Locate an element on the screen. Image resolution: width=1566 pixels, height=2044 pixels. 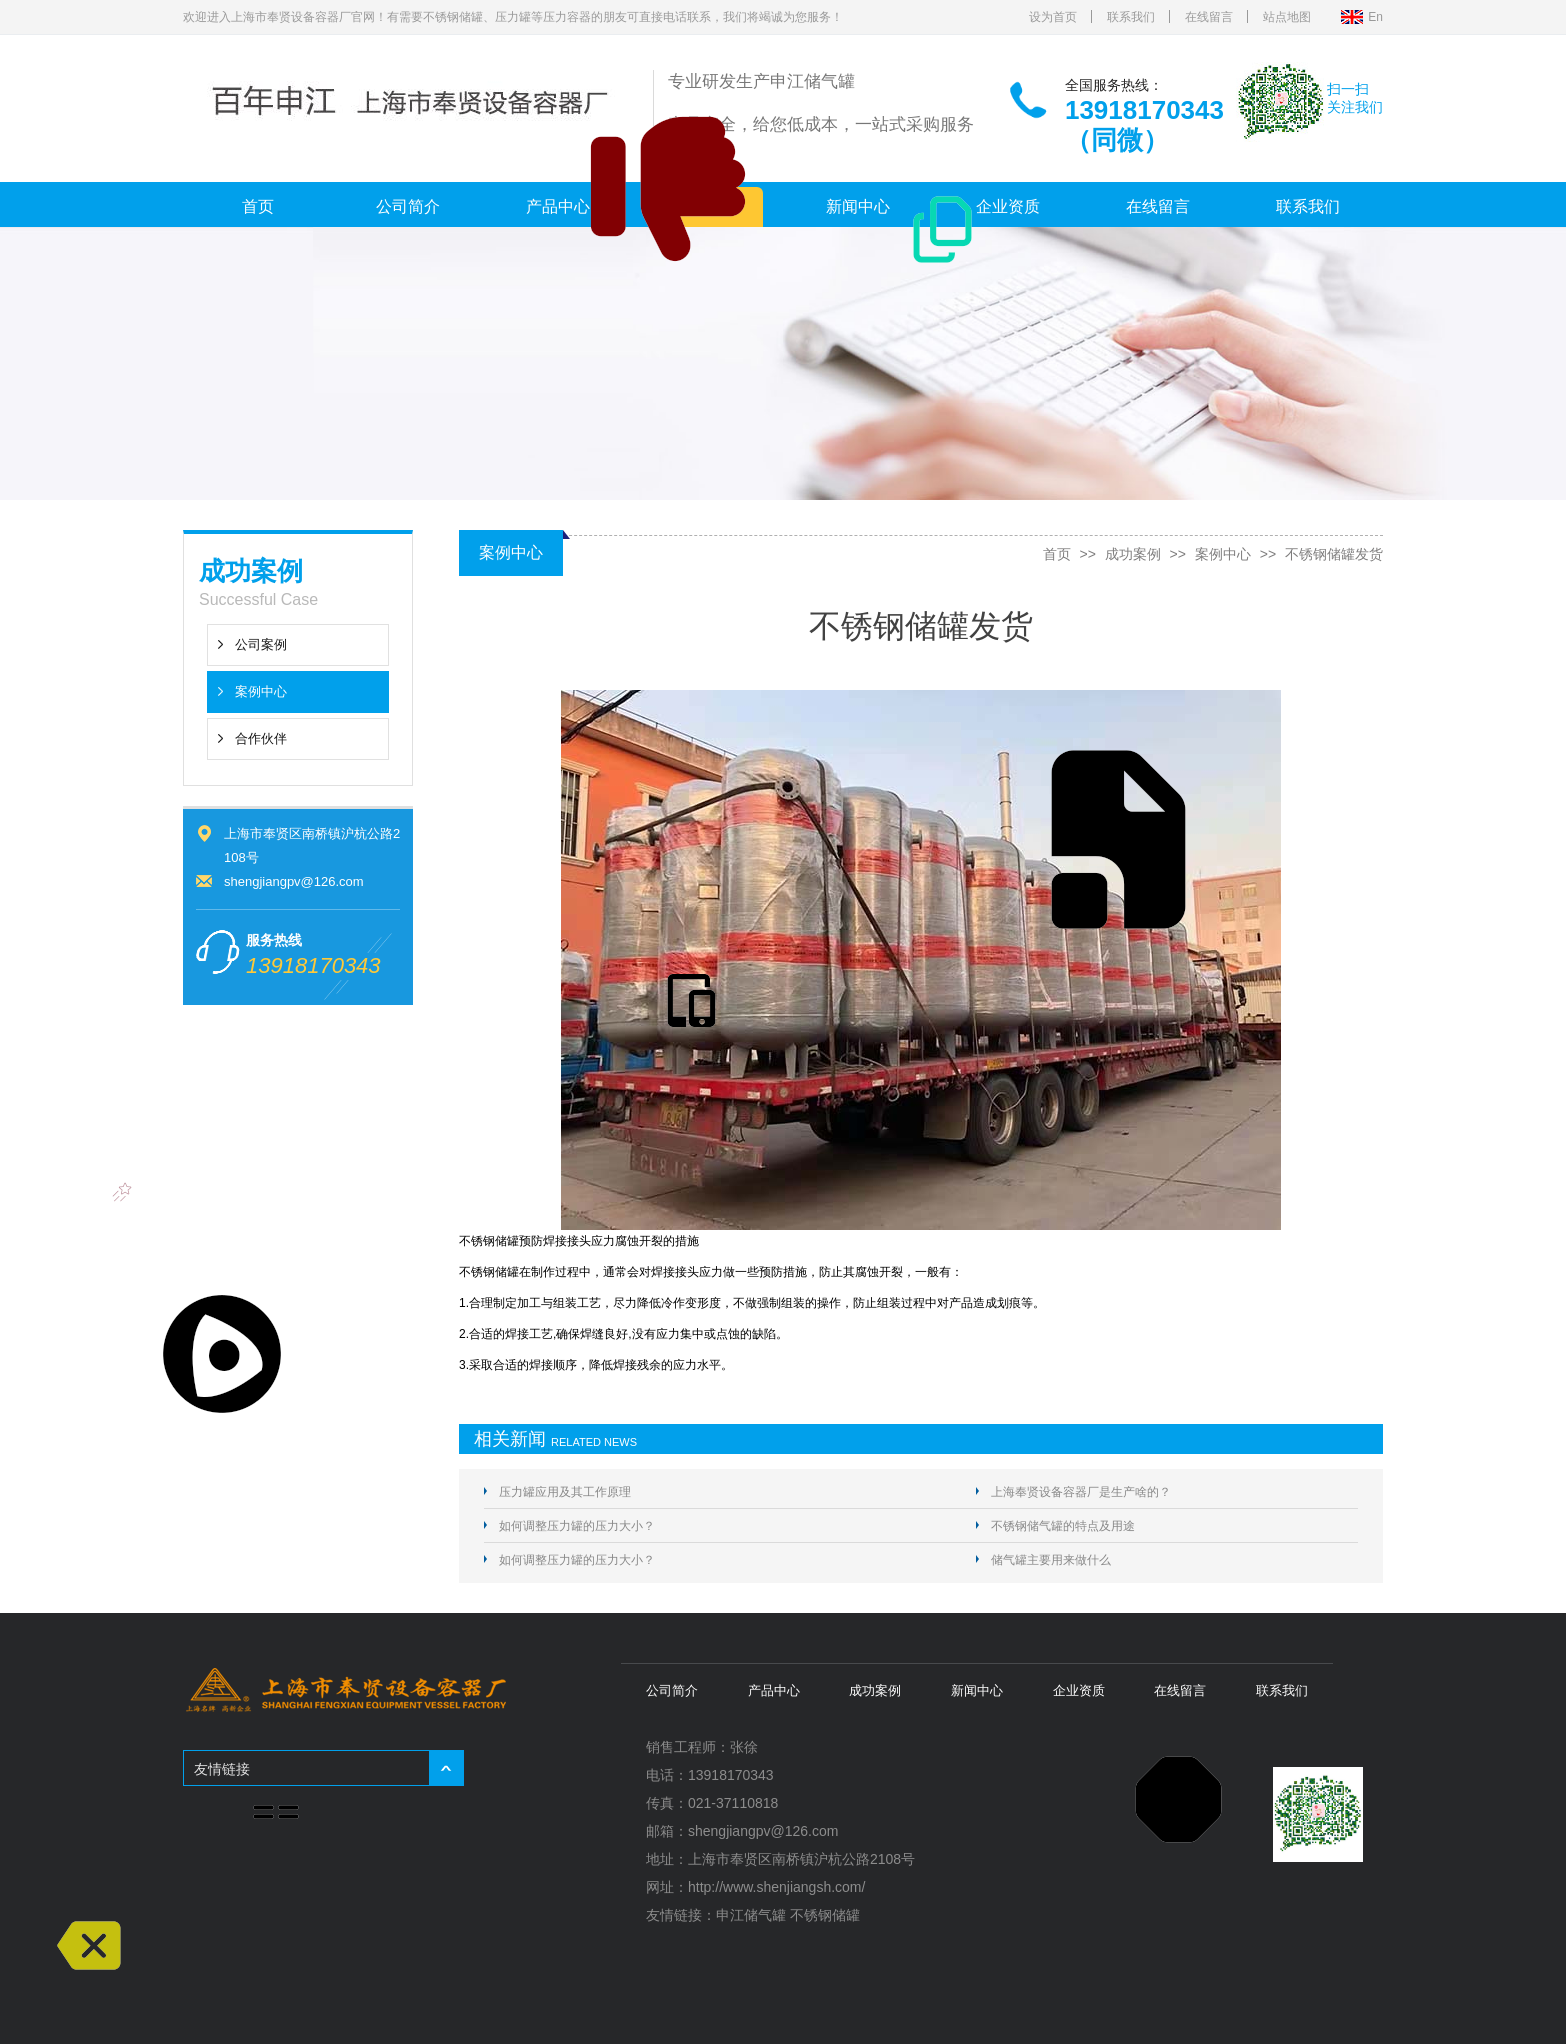
indicates equality or comparison between values is located at coordinates (276, 1812).